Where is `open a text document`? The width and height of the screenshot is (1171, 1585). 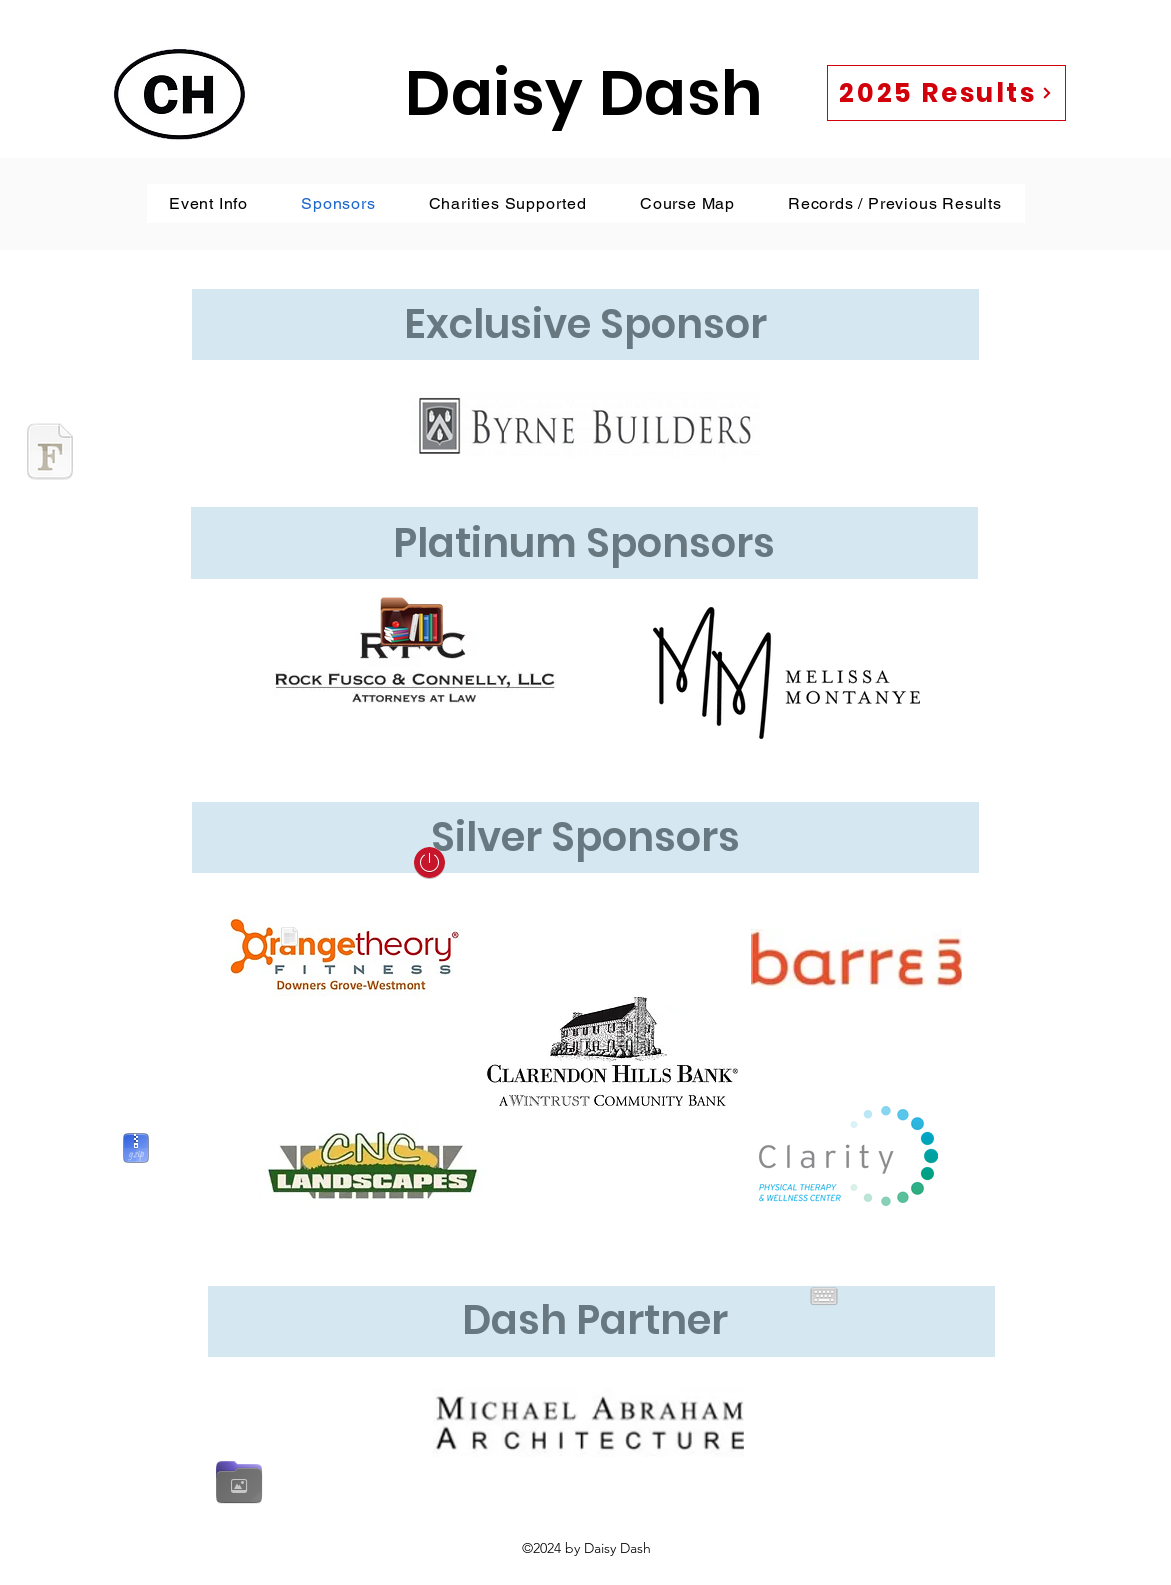
open a text document is located at coordinates (289, 936).